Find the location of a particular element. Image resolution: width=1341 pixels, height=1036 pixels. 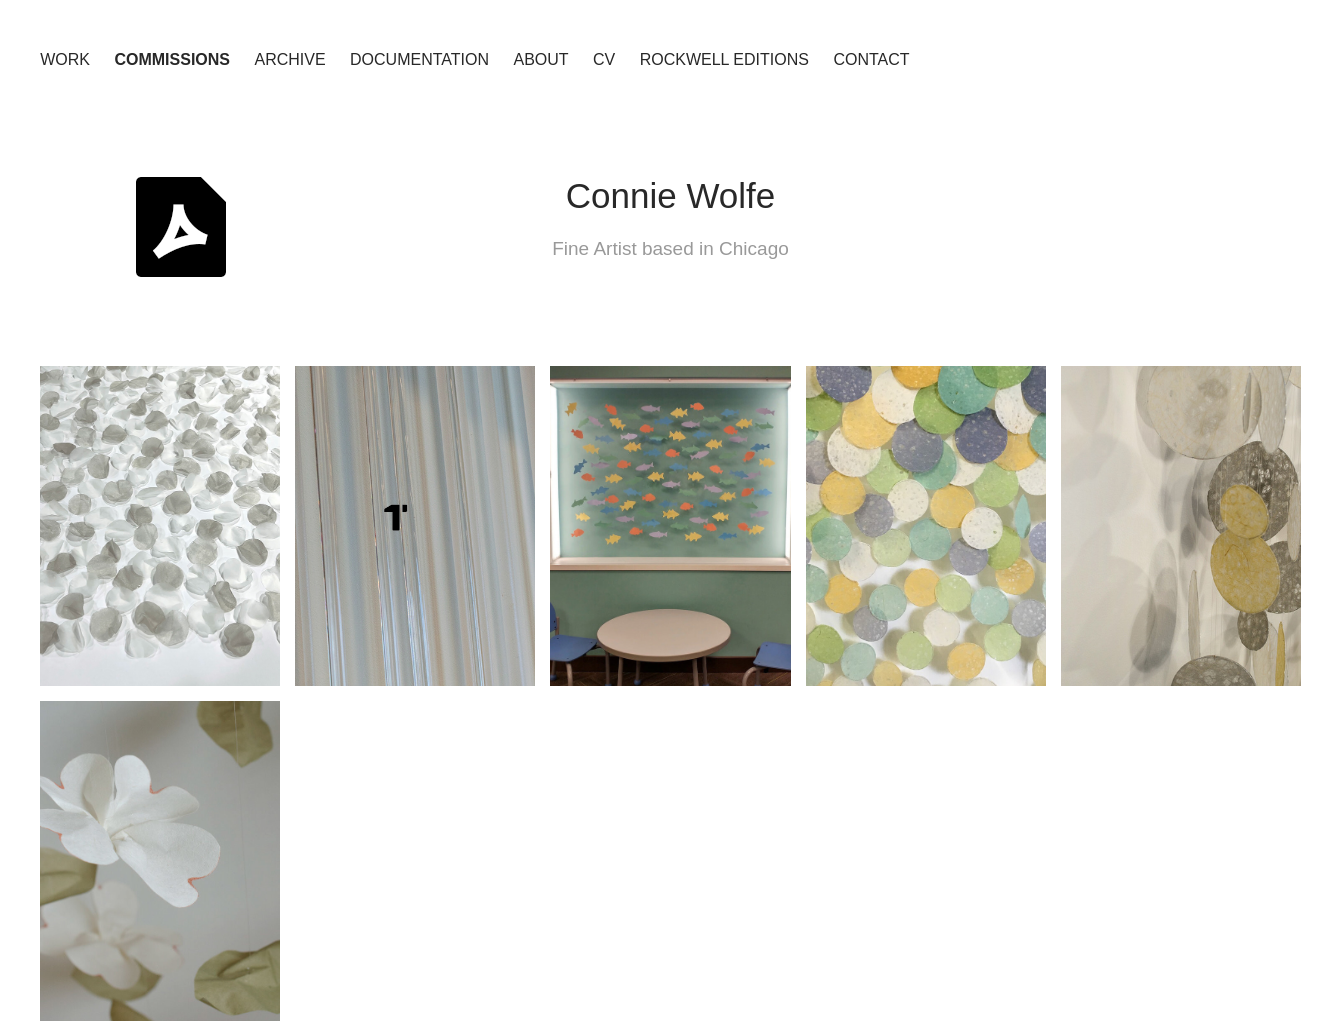

access design or creative tools is located at coordinates (396, 517).